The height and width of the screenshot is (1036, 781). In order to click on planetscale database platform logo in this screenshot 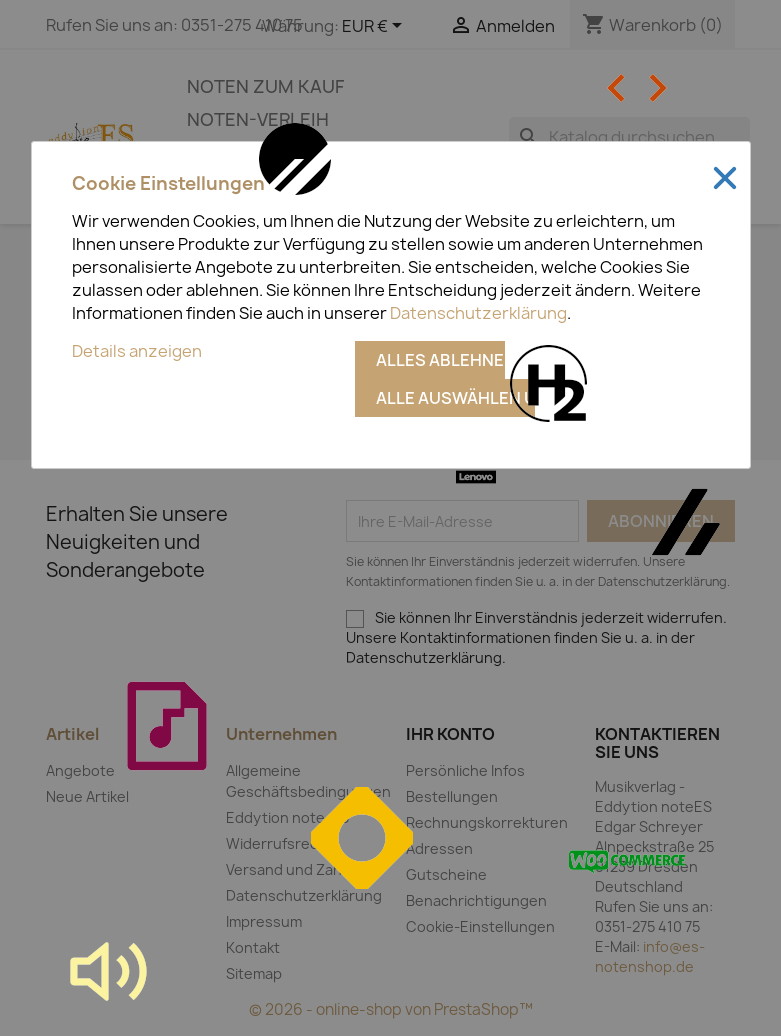, I will do `click(295, 159)`.